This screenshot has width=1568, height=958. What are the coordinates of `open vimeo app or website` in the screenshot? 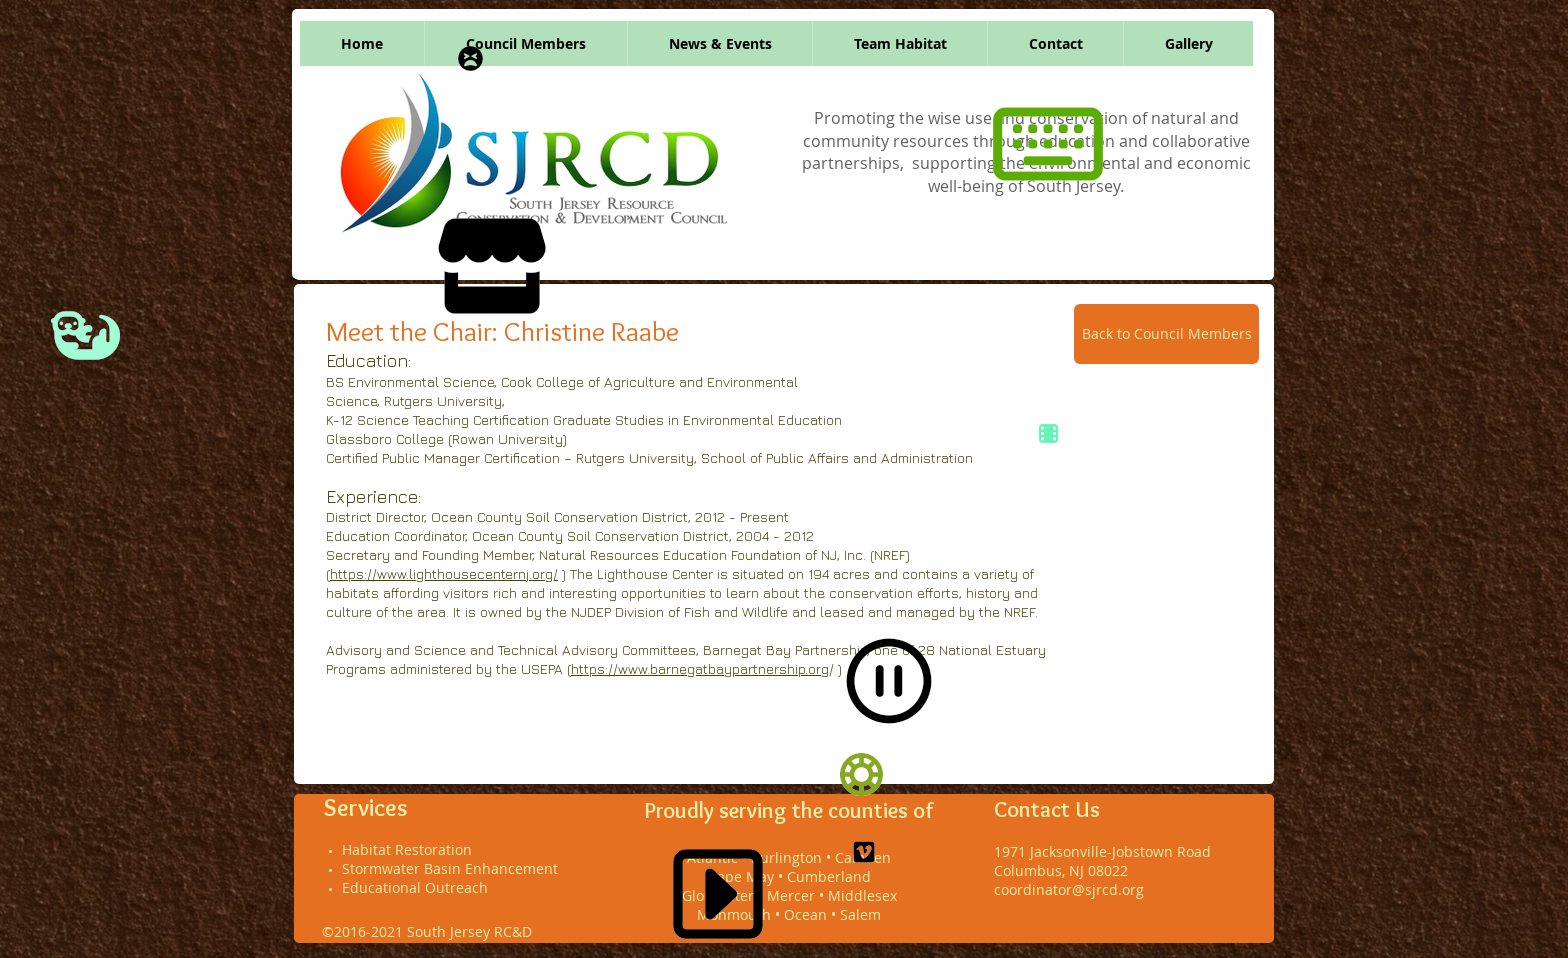 It's located at (864, 852).